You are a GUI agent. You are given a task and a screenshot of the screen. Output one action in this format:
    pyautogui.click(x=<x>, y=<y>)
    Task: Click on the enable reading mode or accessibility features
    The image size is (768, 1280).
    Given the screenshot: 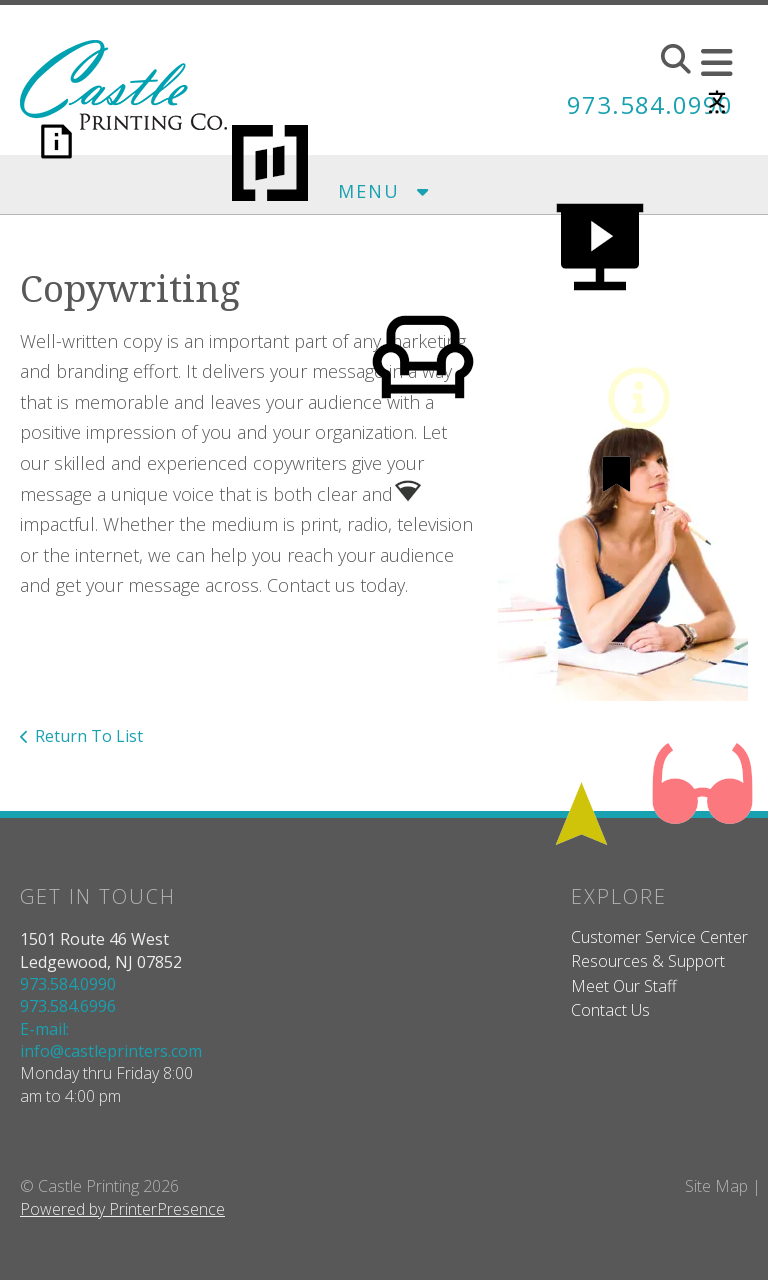 What is the action you would take?
    pyautogui.click(x=702, y=787)
    